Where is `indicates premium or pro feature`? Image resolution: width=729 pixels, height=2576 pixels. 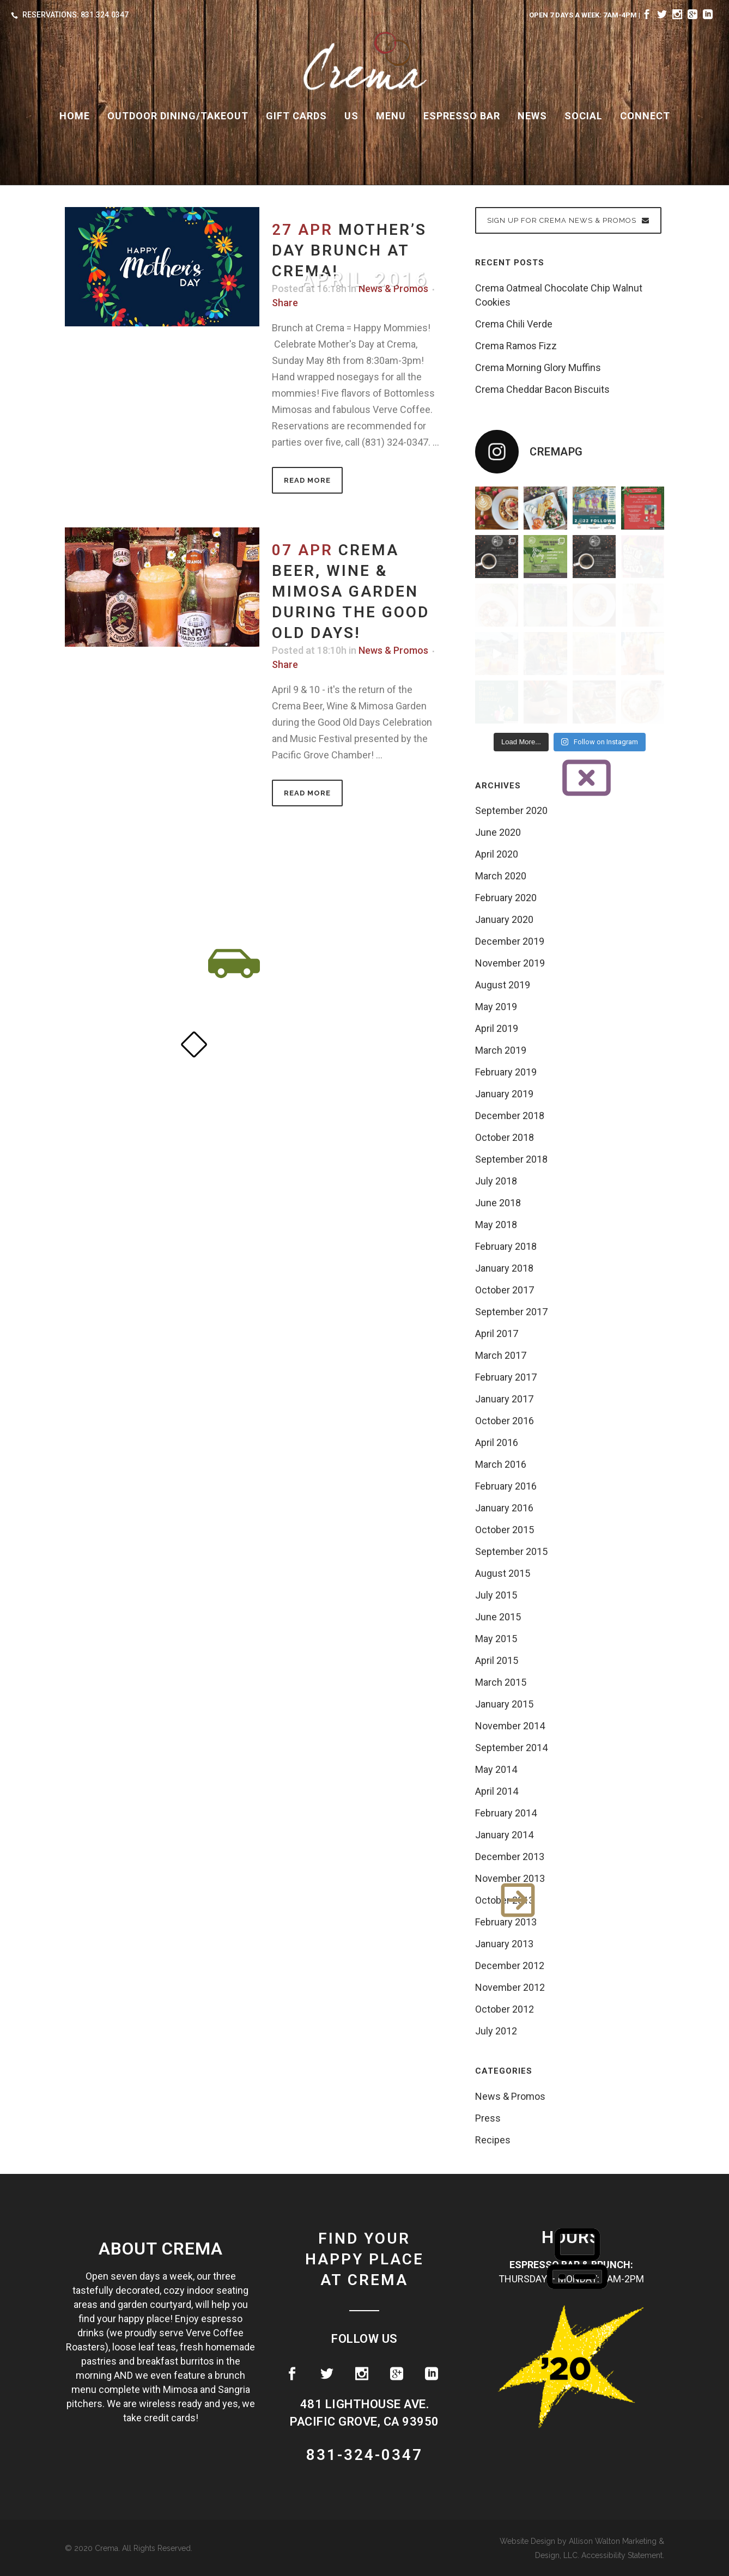 indicates premium or pro feature is located at coordinates (194, 1044).